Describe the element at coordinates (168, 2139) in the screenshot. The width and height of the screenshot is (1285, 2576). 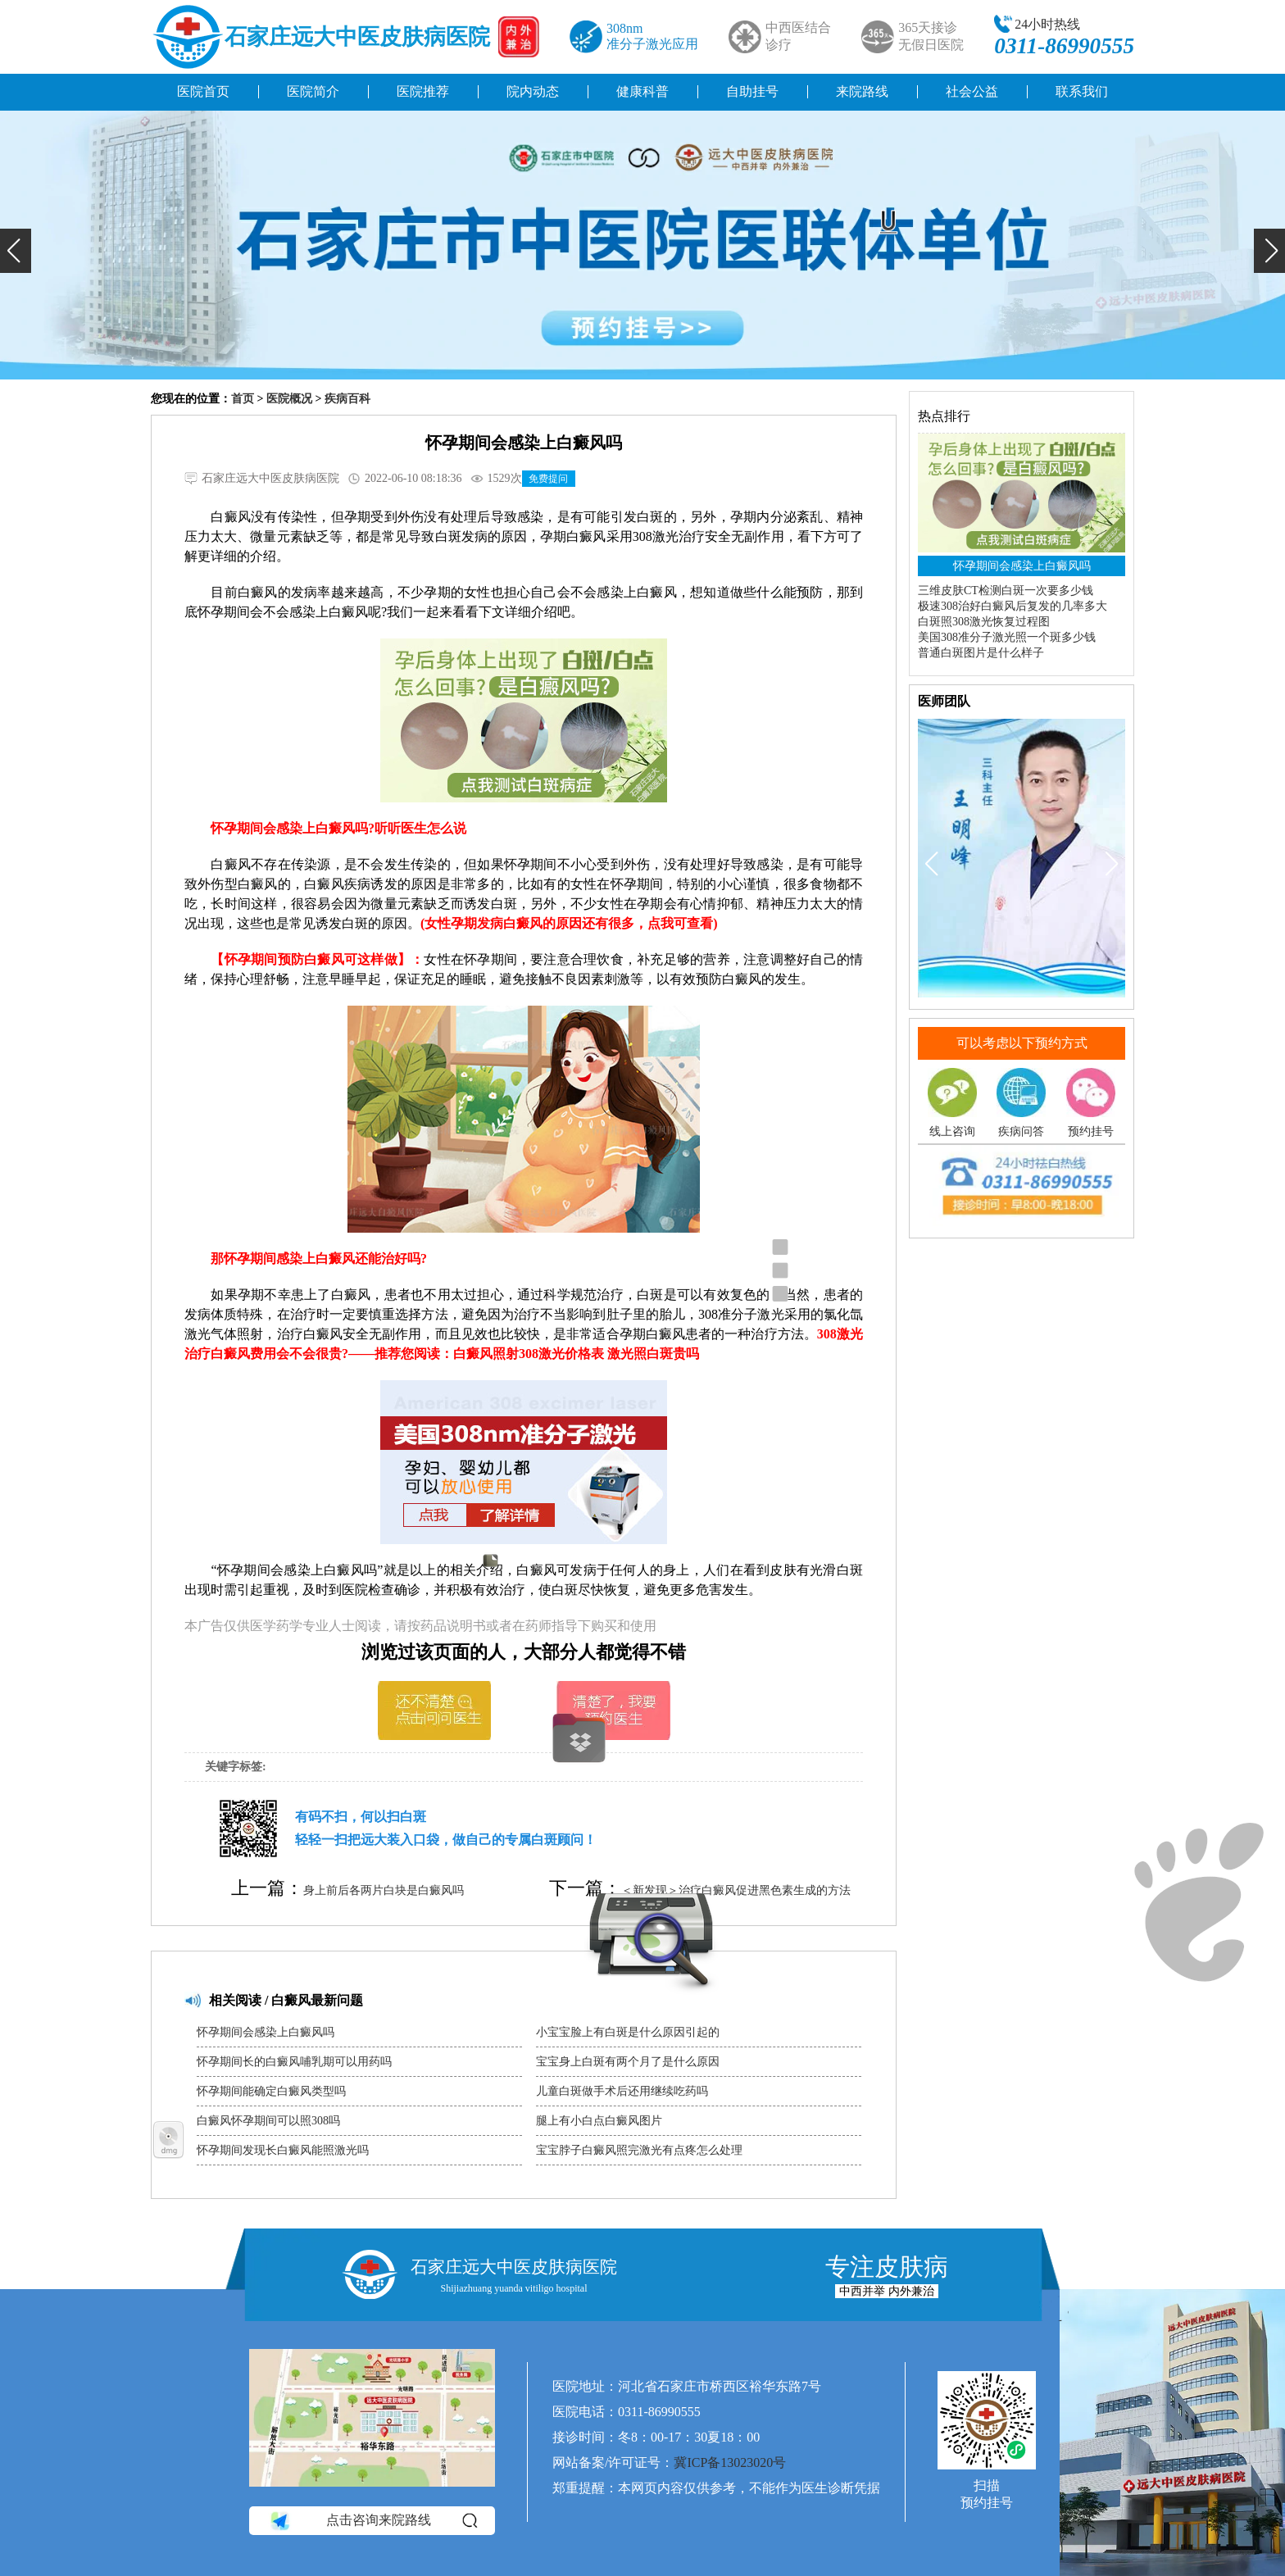
I see `open or mount a macOS disk image file` at that location.